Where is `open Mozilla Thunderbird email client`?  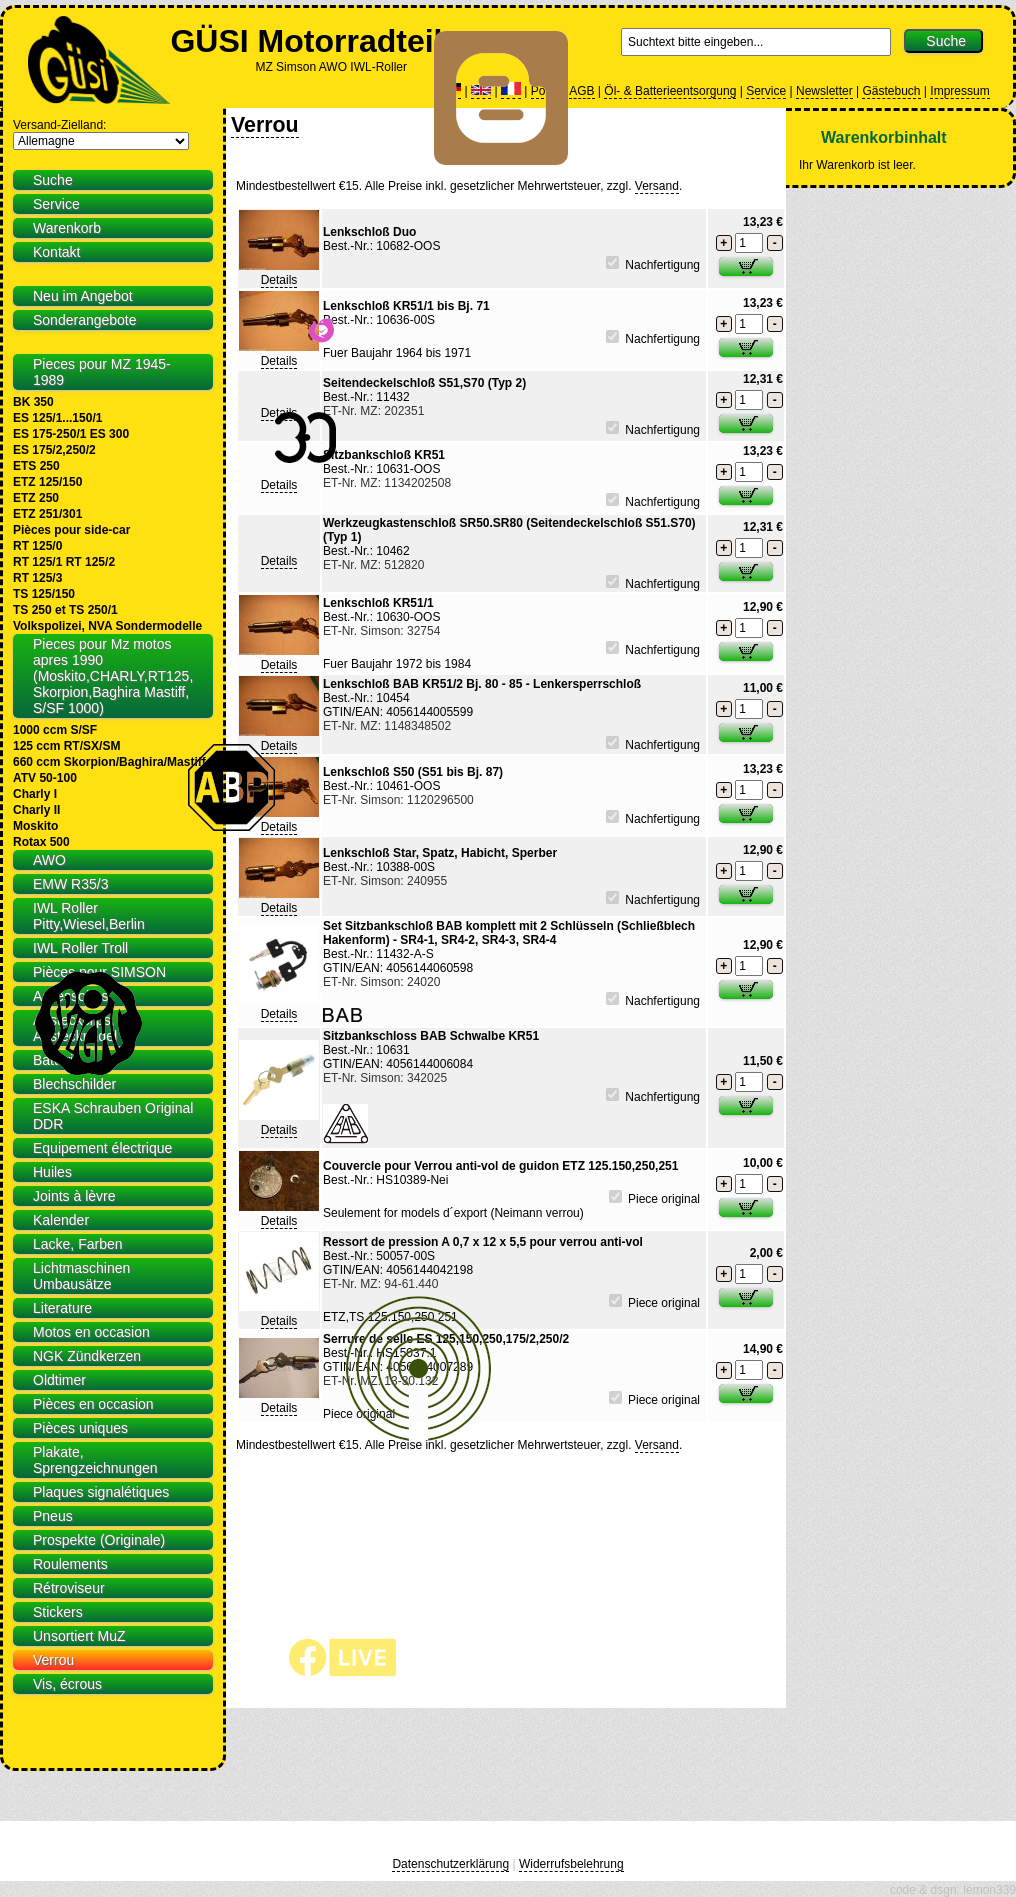
open Mozilla Thunderbird email client is located at coordinates (321, 330).